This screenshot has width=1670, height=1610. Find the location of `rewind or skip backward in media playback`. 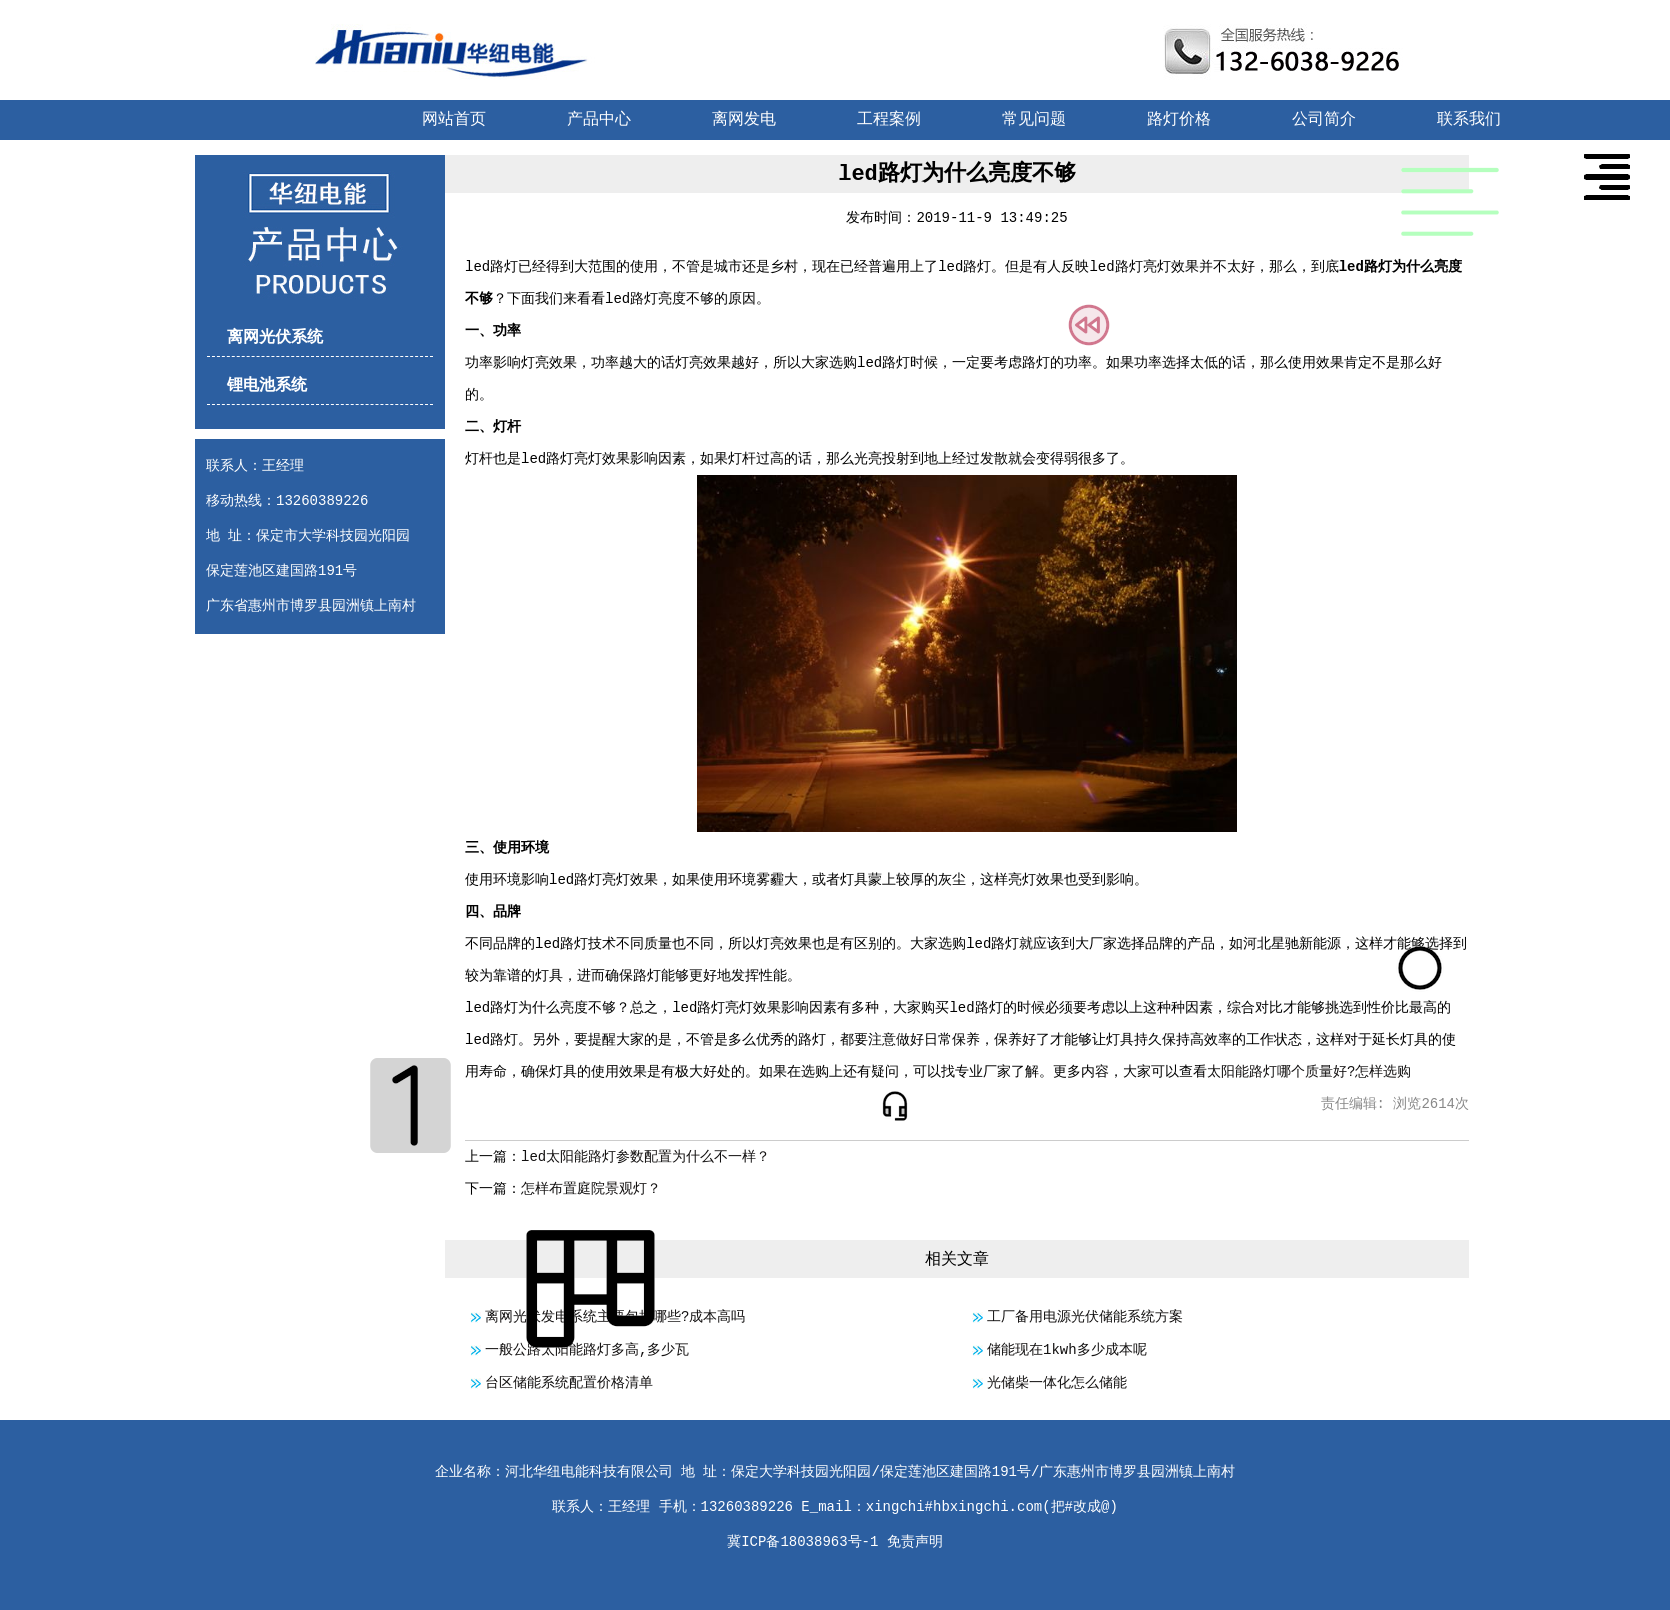

rewind or skip backward in media playback is located at coordinates (1089, 325).